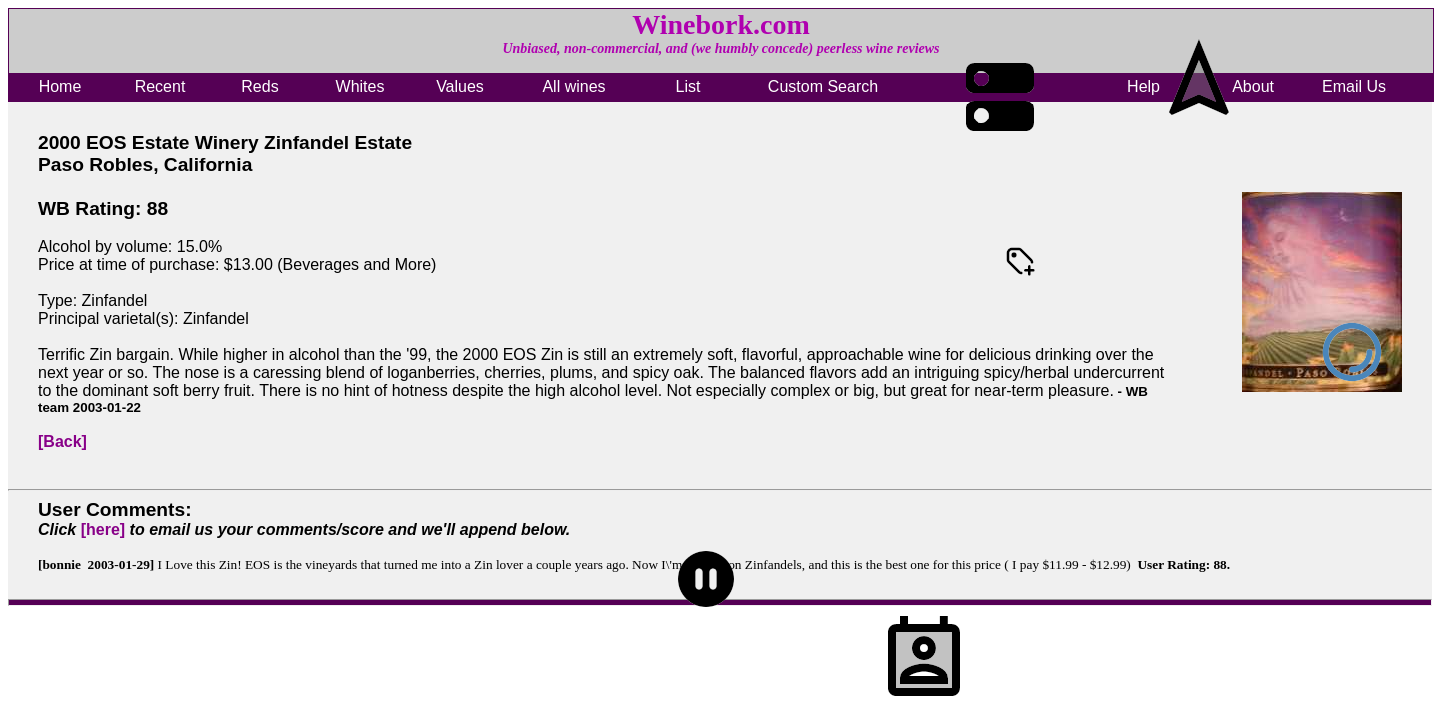 Image resolution: width=1440 pixels, height=720 pixels. I want to click on apply inner shadow effect to bottom-right corner, so click(1352, 352).